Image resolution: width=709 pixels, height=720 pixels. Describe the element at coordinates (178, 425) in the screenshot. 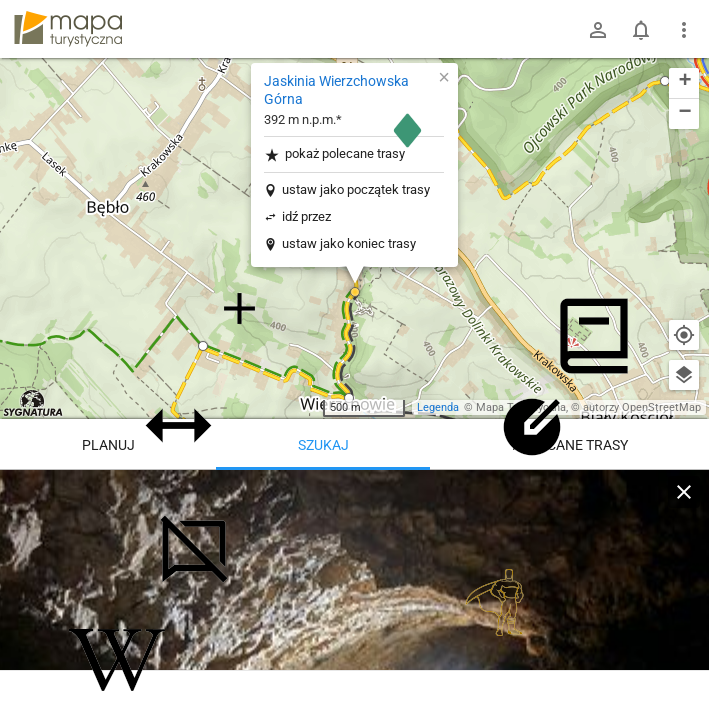

I see `expand content horizontally` at that location.